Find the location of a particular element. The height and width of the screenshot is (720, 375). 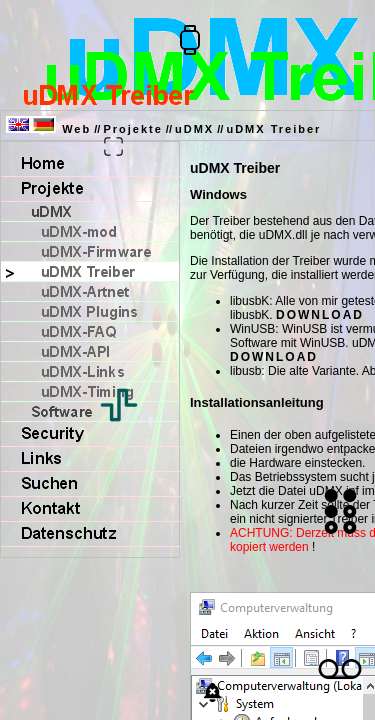

enable braille accessibility features is located at coordinates (340, 511).